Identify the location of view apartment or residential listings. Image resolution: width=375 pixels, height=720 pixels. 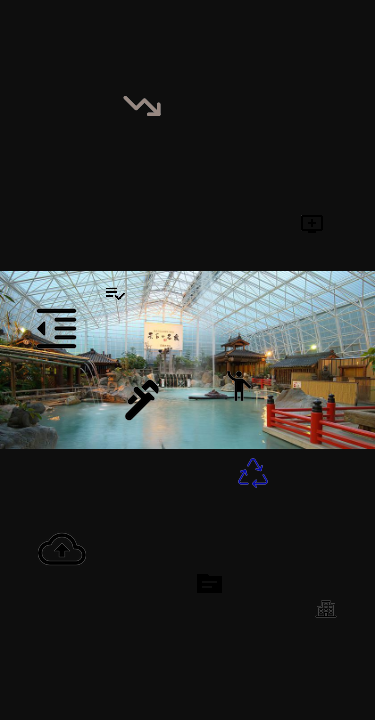
(326, 609).